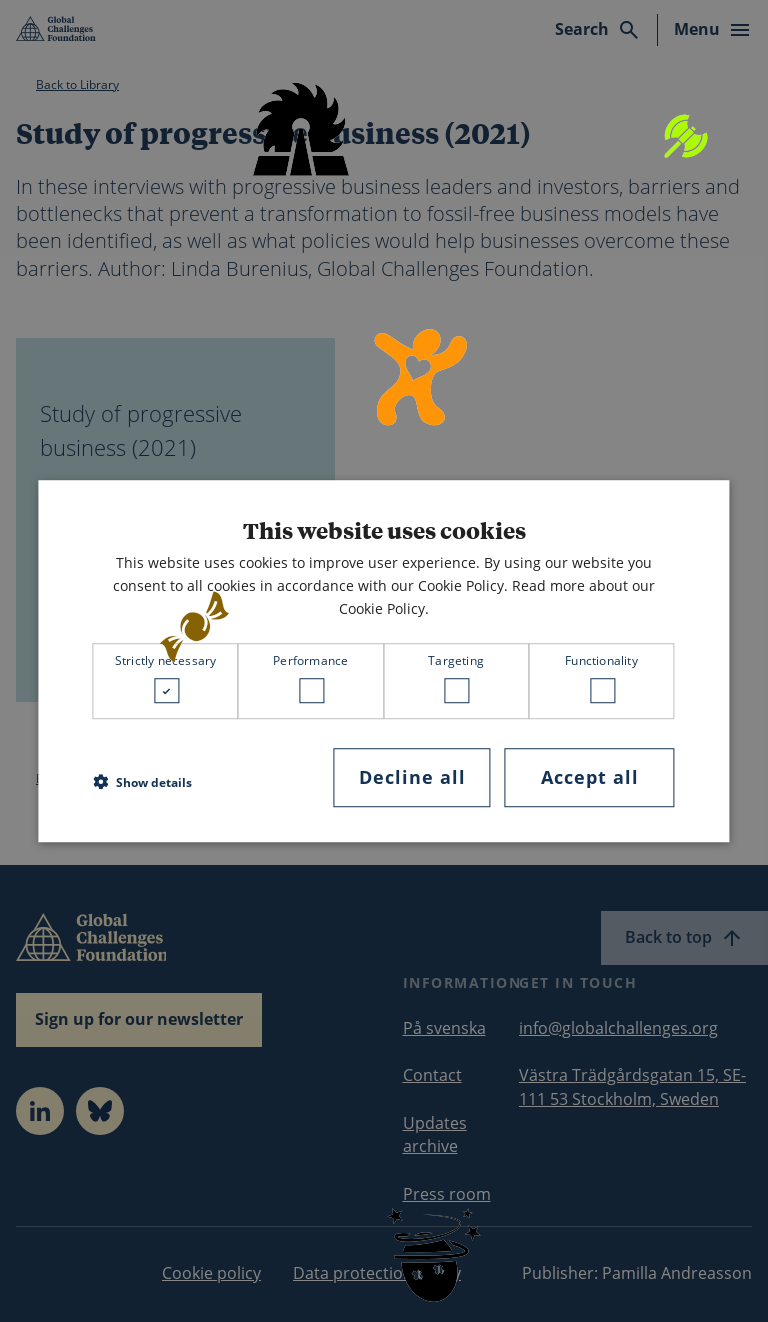  I want to click on sawmill or lumber processing facility, so click(301, 127).